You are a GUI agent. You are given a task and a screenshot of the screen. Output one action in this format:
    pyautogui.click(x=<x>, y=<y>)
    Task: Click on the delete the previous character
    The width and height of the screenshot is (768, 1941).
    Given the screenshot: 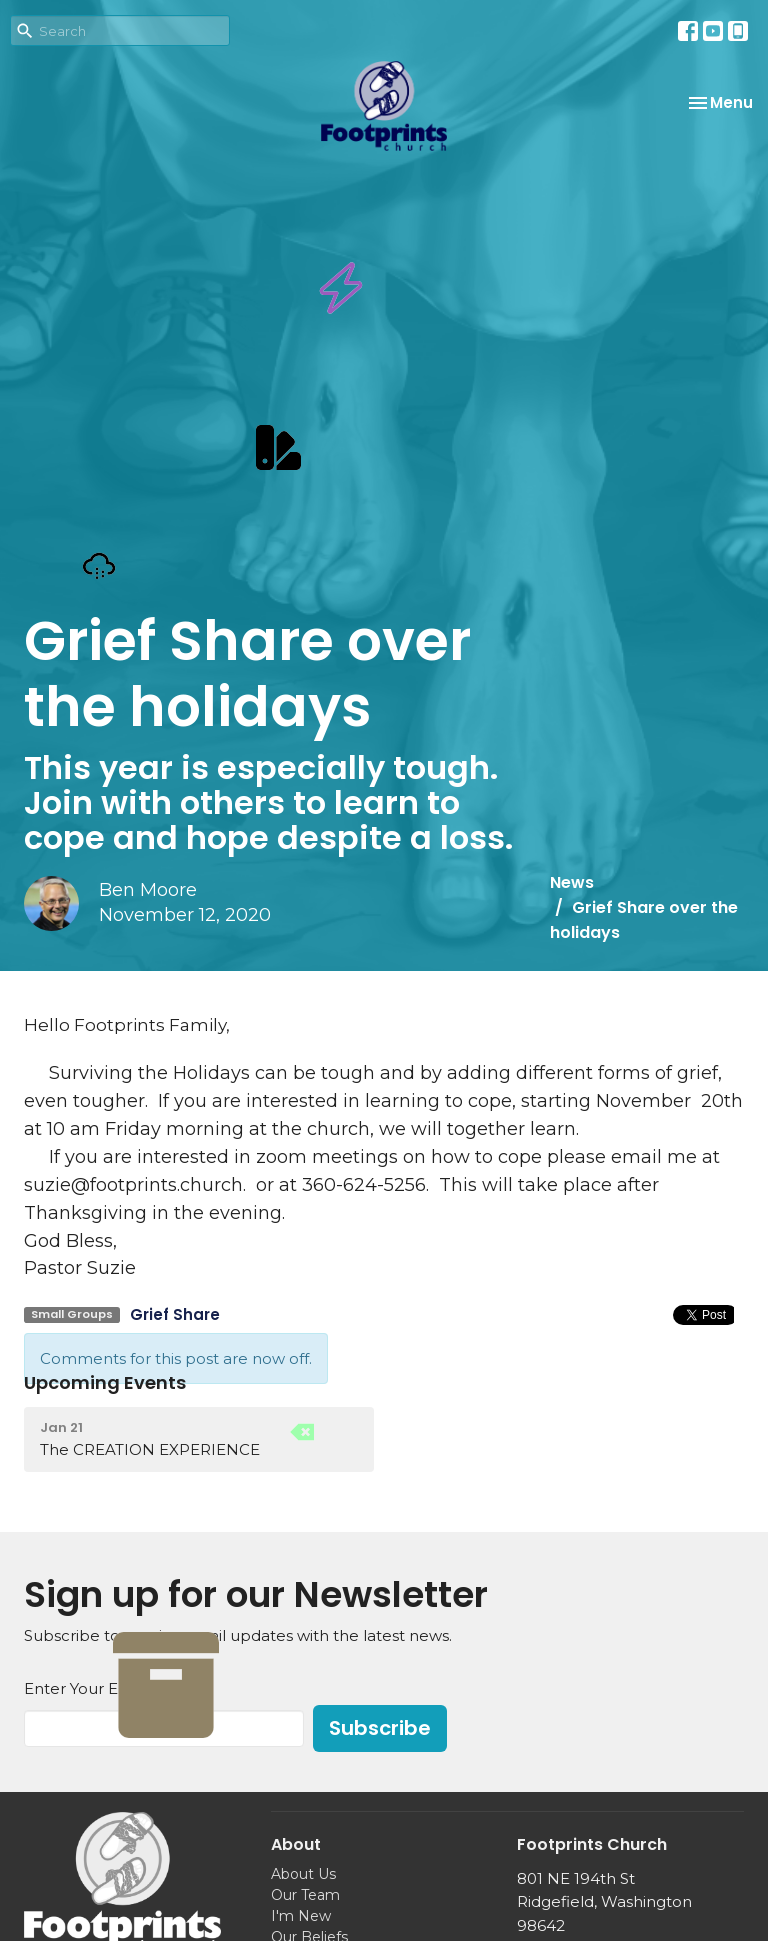 What is the action you would take?
    pyautogui.click(x=302, y=1432)
    